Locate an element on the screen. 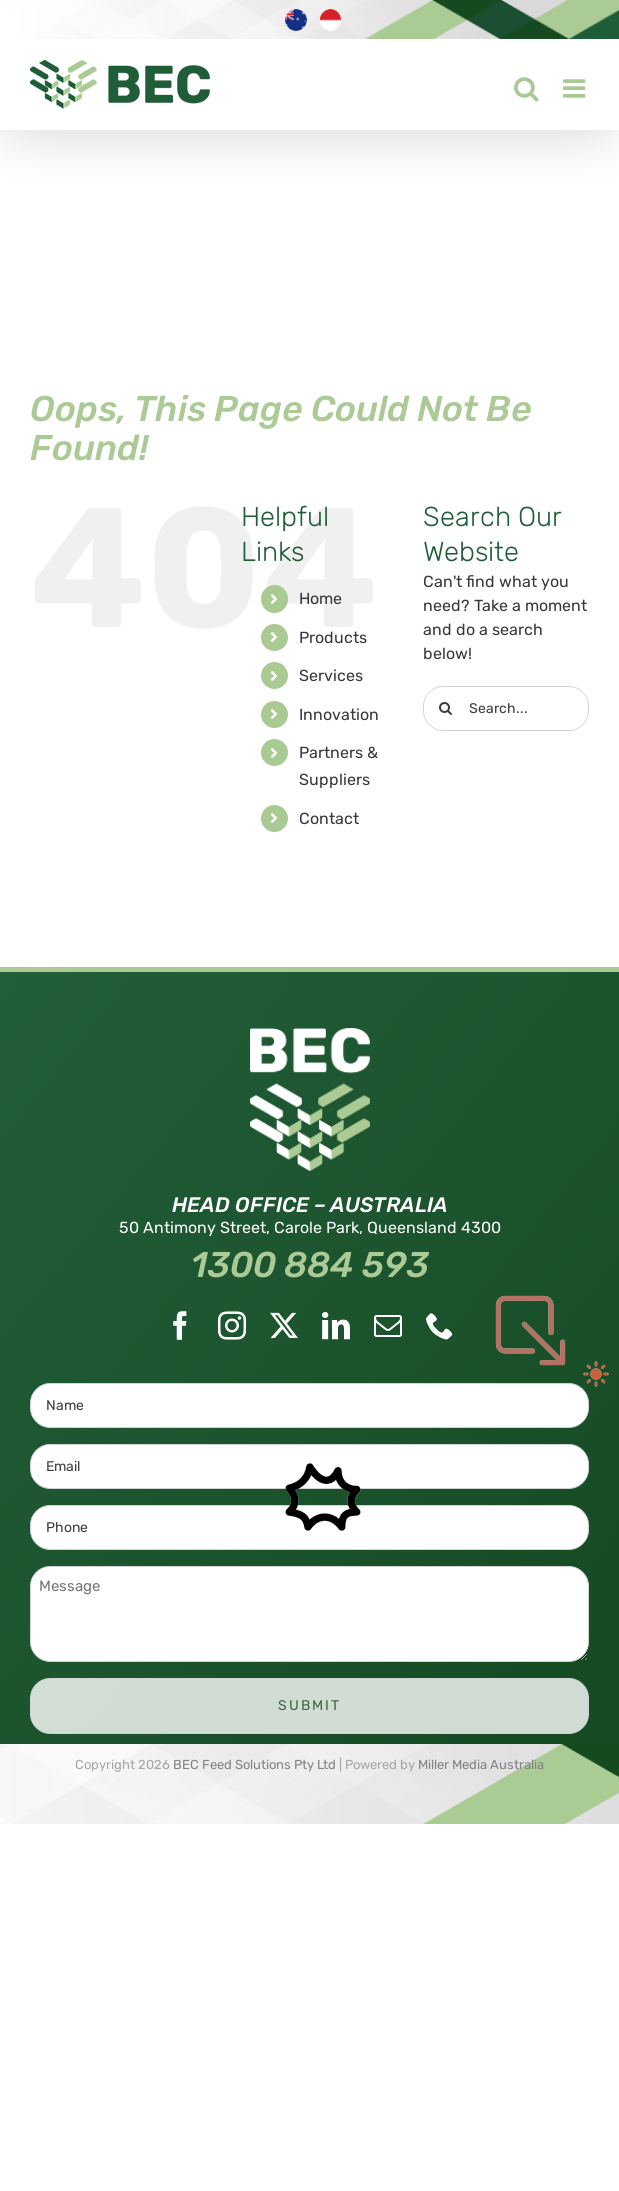  switch to light mode is located at coordinates (596, 1374).